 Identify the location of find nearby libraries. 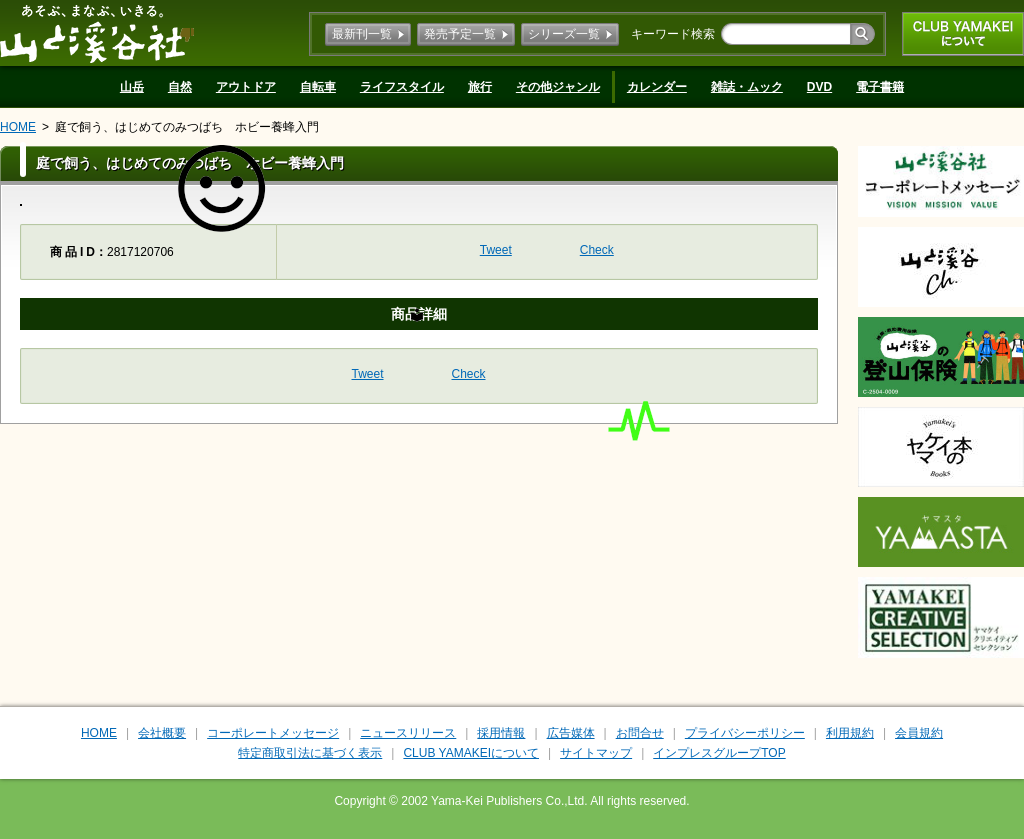
(417, 315).